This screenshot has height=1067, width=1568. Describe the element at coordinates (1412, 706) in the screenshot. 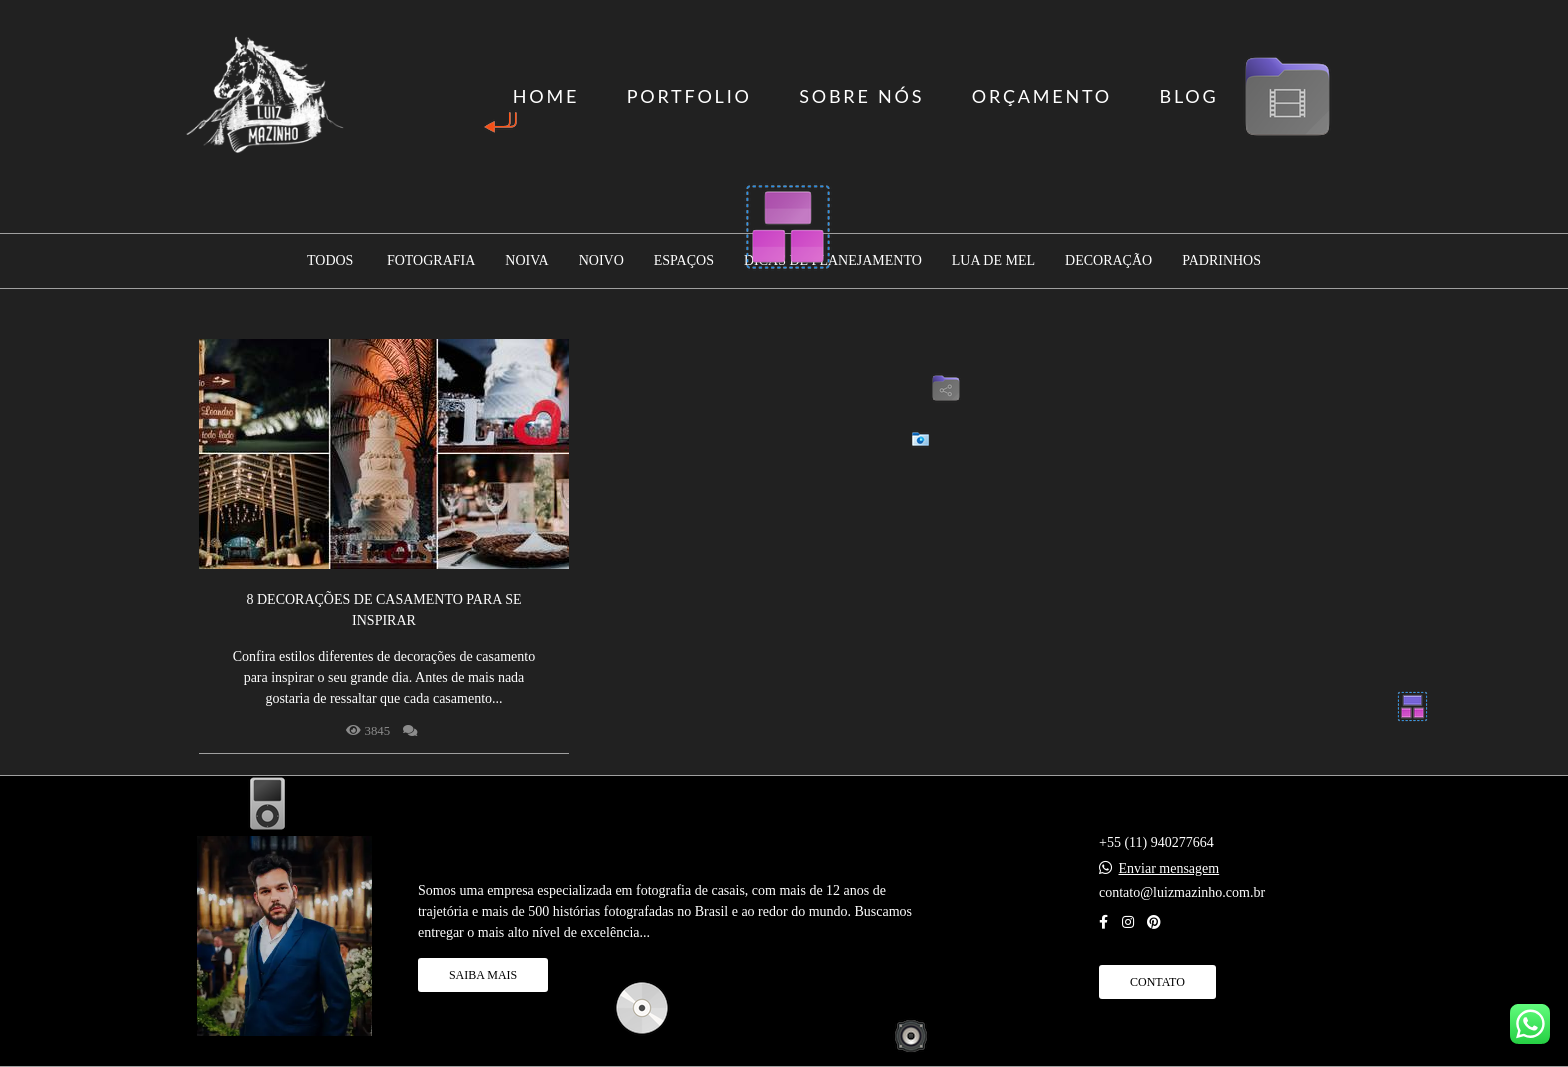

I see `select all items in the current view` at that location.